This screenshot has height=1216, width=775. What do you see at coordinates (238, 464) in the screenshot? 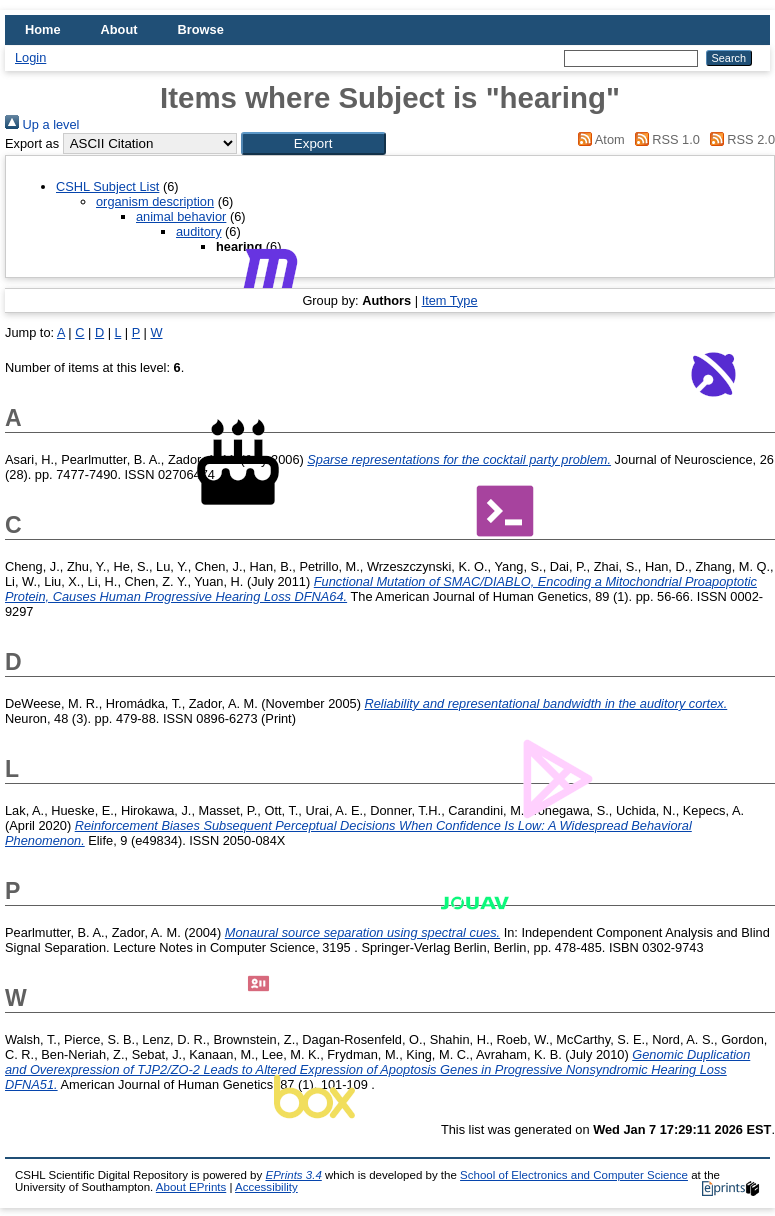
I see `view birthday or celebration events` at bounding box center [238, 464].